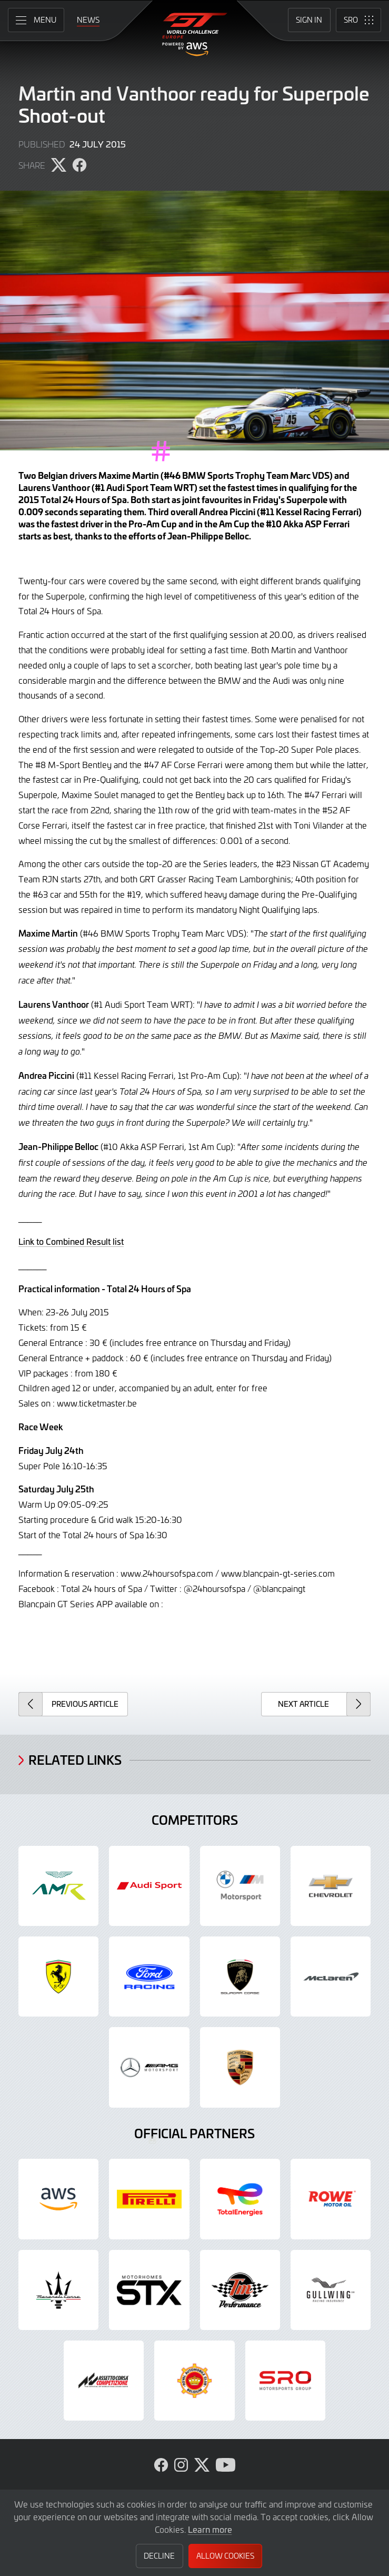 The image size is (389, 2576). I want to click on indicates sponsored or promotional content, so click(152, 2140).